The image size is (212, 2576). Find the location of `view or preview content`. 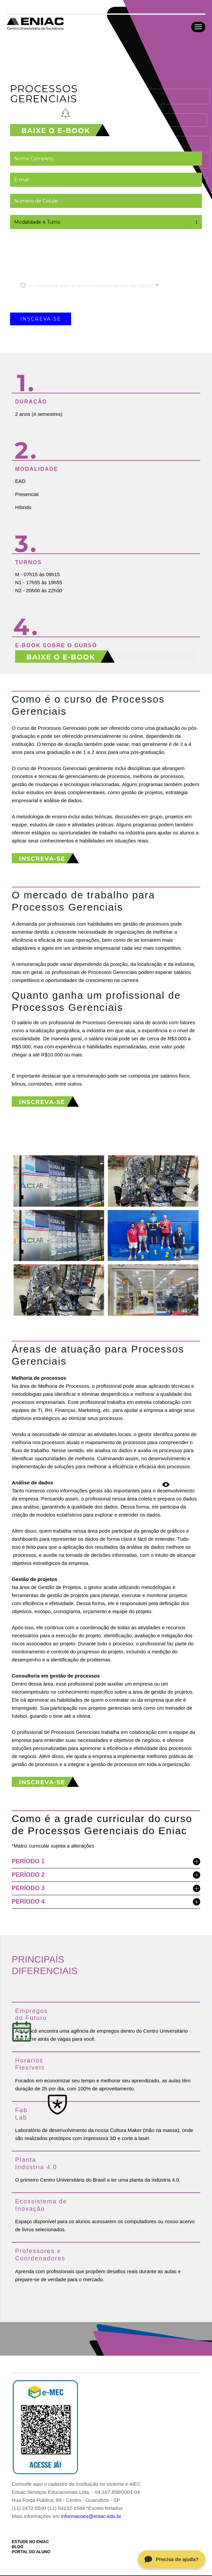

view or preview content is located at coordinates (166, 1484).